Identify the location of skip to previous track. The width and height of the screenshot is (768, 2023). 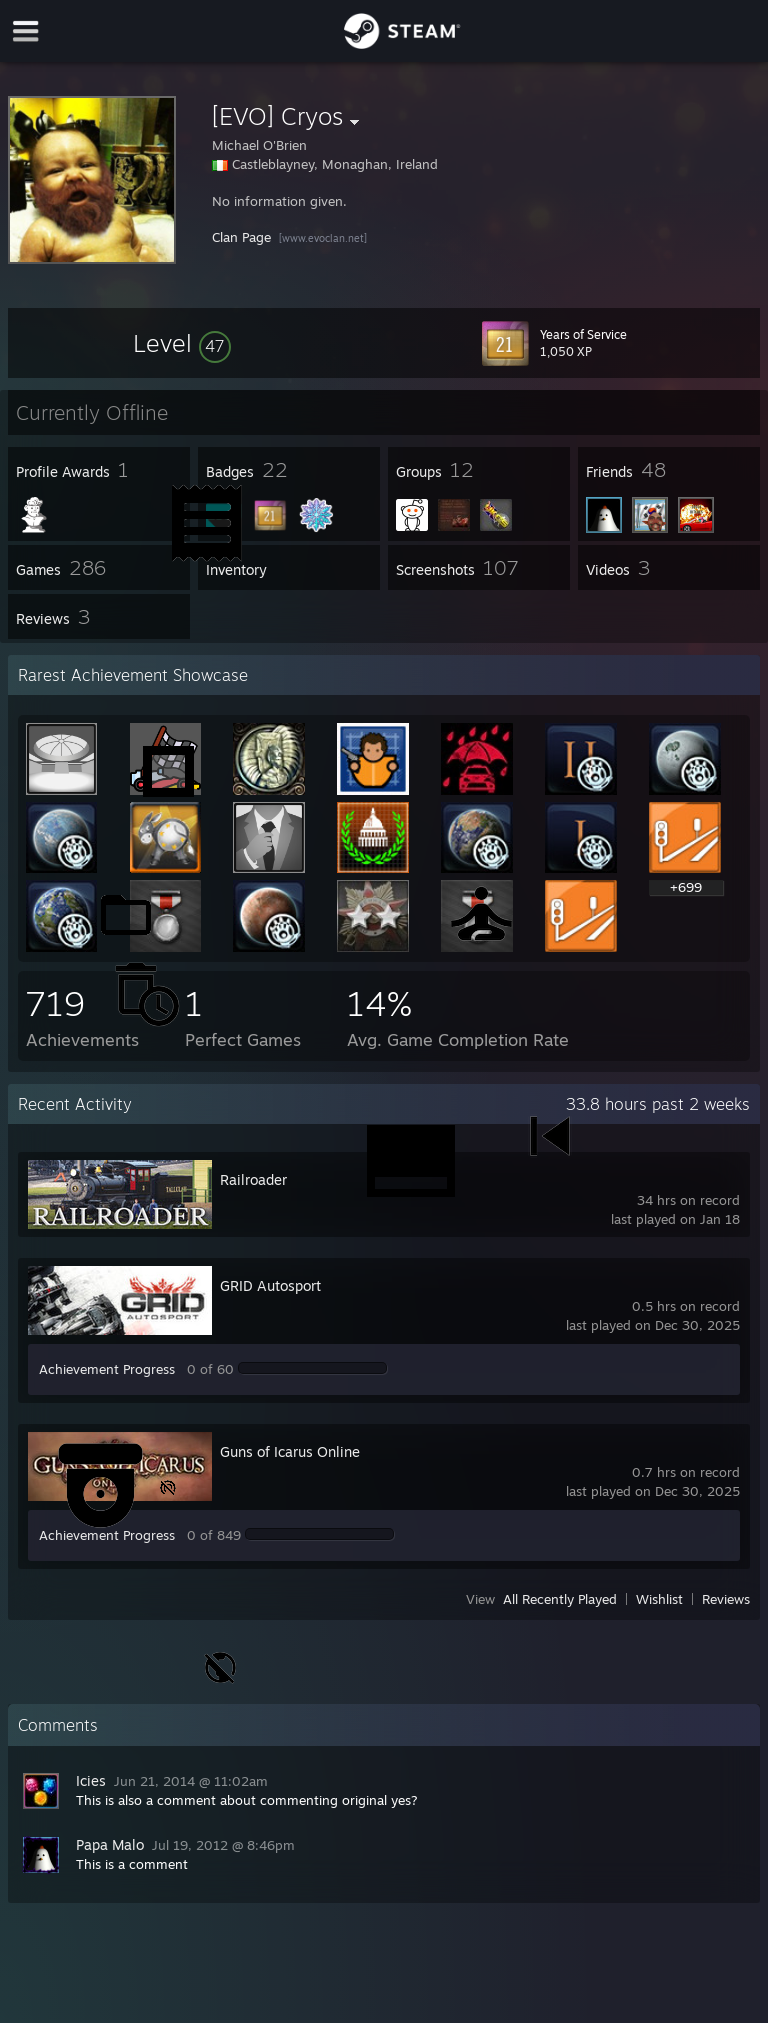
(550, 1136).